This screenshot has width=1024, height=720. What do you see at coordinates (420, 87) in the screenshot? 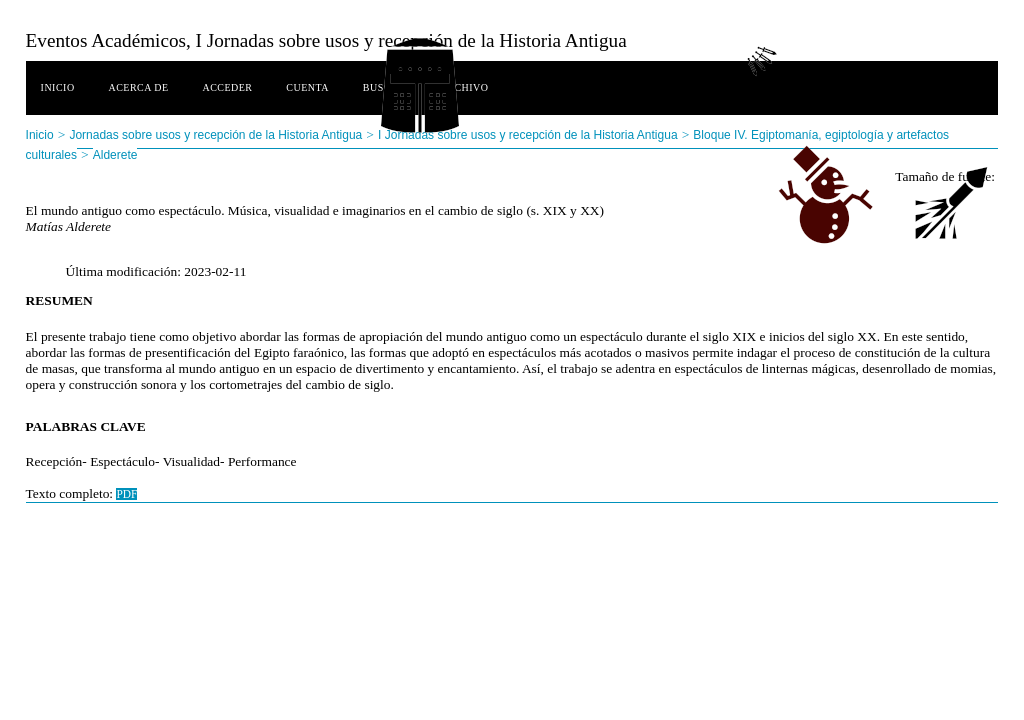
I see `select knight or heavy armor class` at bounding box center [420, 87].